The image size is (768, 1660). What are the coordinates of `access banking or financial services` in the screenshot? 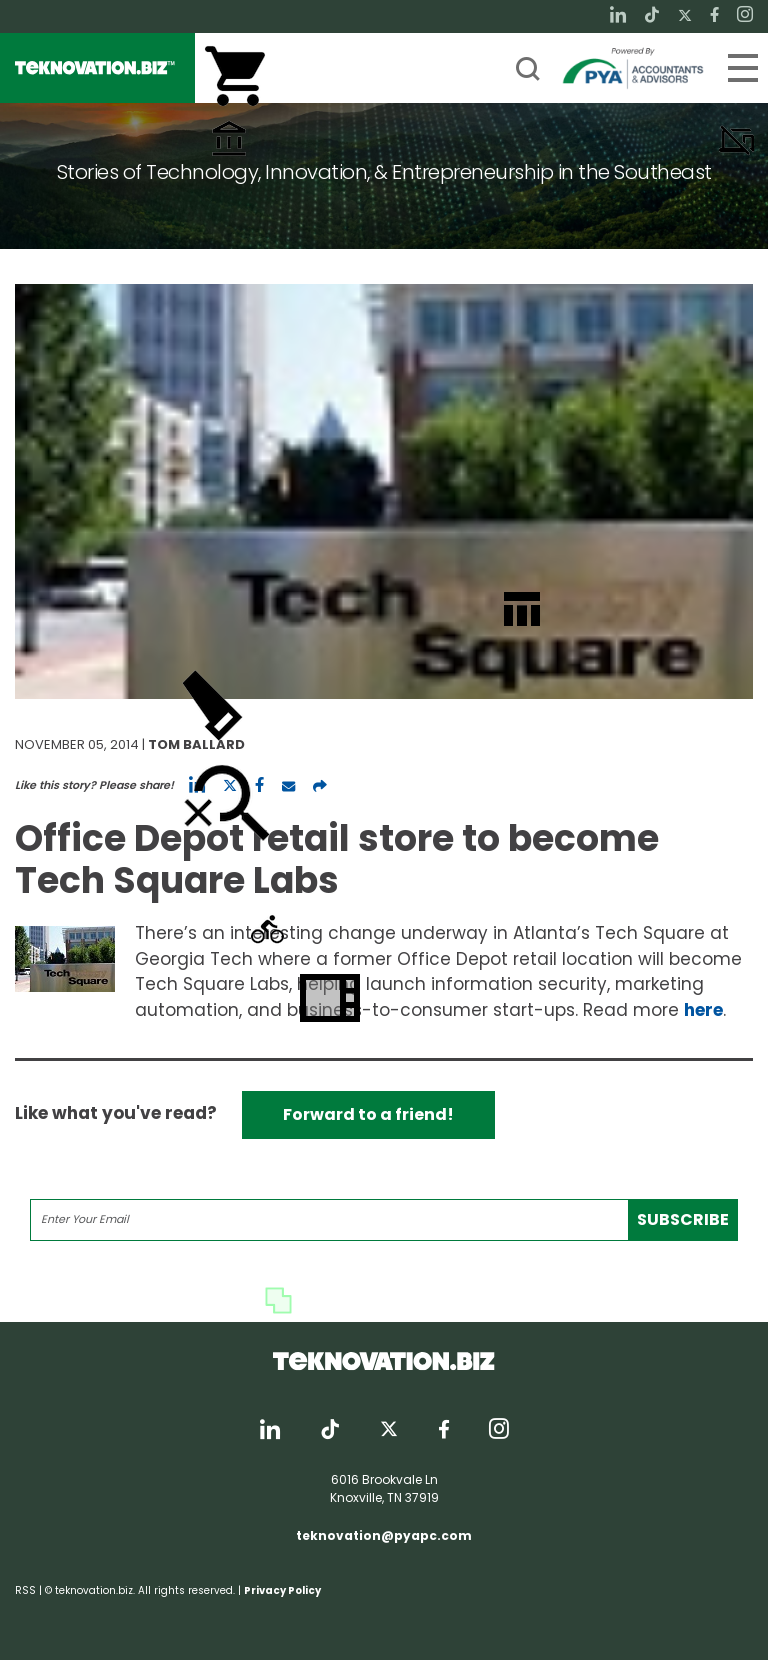 It's located at (230, 140).